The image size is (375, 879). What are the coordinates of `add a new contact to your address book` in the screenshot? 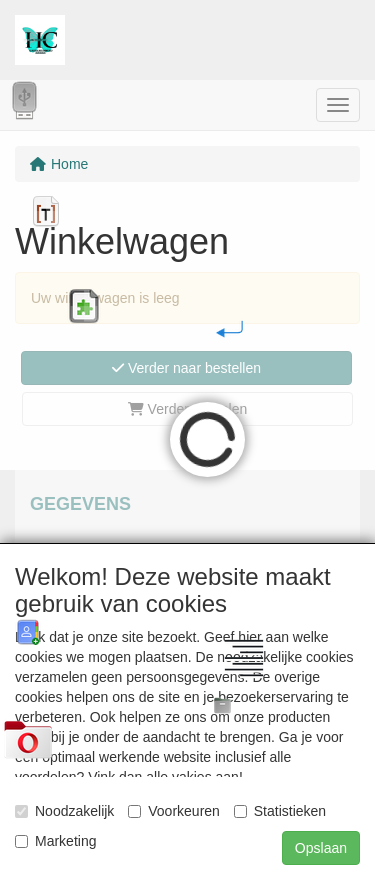 It's located at (28, 632).